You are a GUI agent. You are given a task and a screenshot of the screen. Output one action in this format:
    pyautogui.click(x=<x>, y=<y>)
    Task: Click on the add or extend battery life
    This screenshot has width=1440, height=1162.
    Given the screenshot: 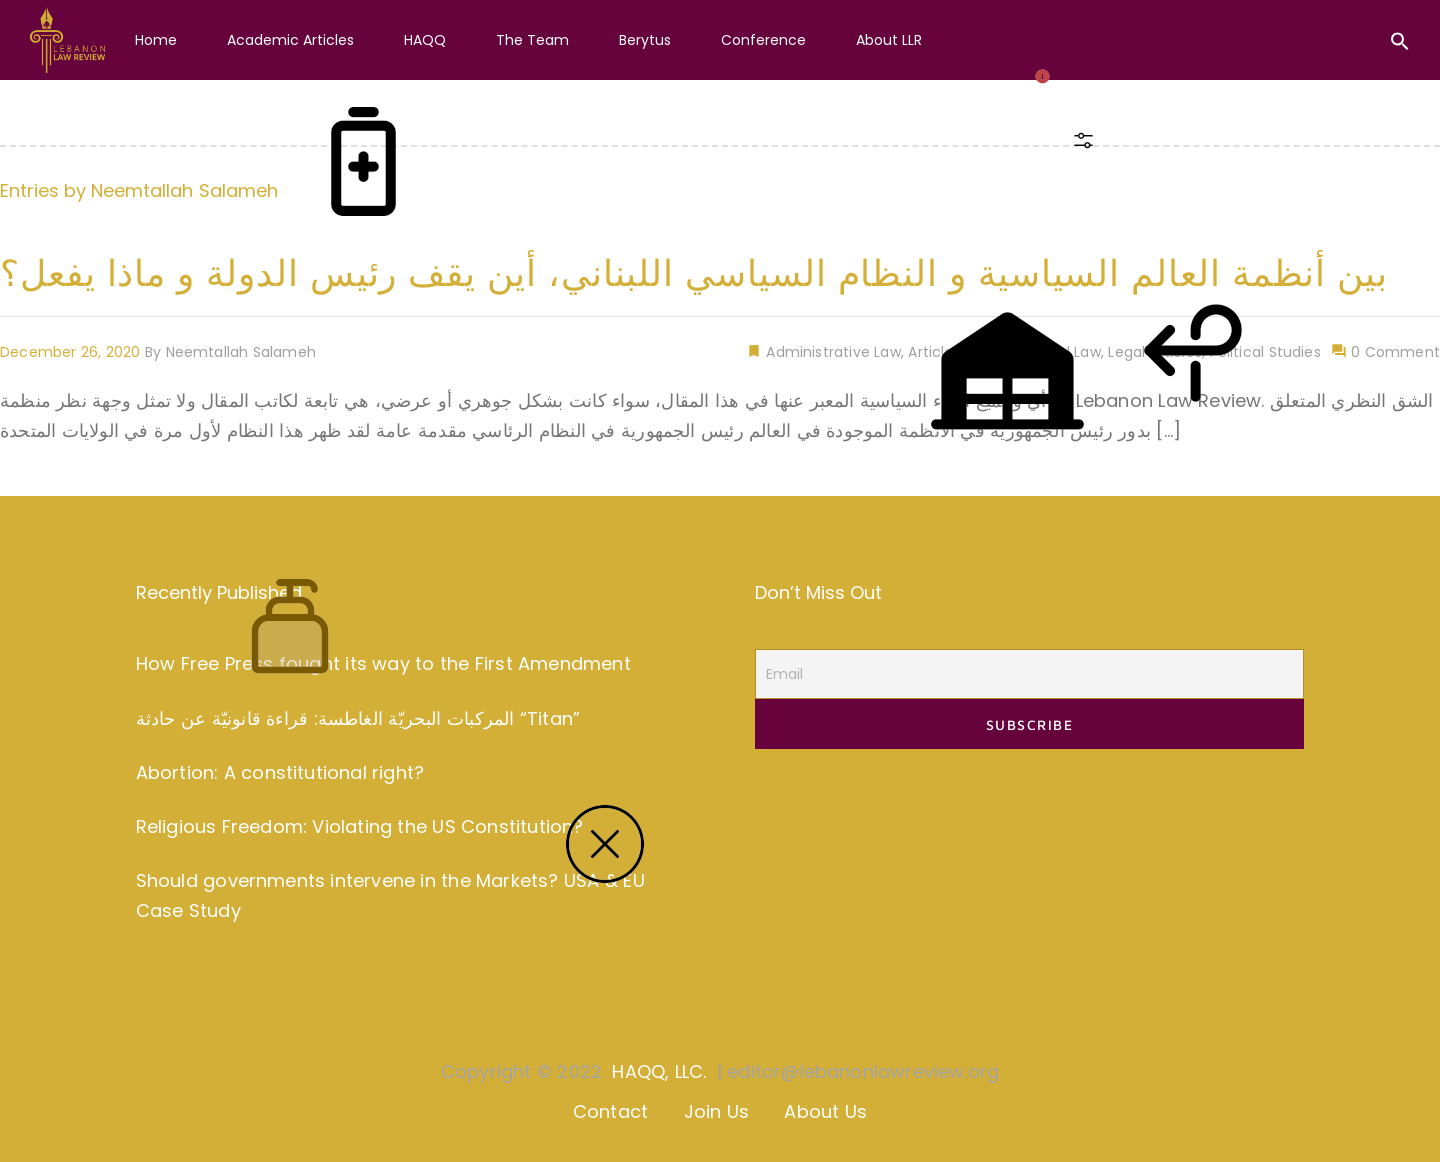 What is the action you would take?
    pyautogui.click(x=363, y=161)
    